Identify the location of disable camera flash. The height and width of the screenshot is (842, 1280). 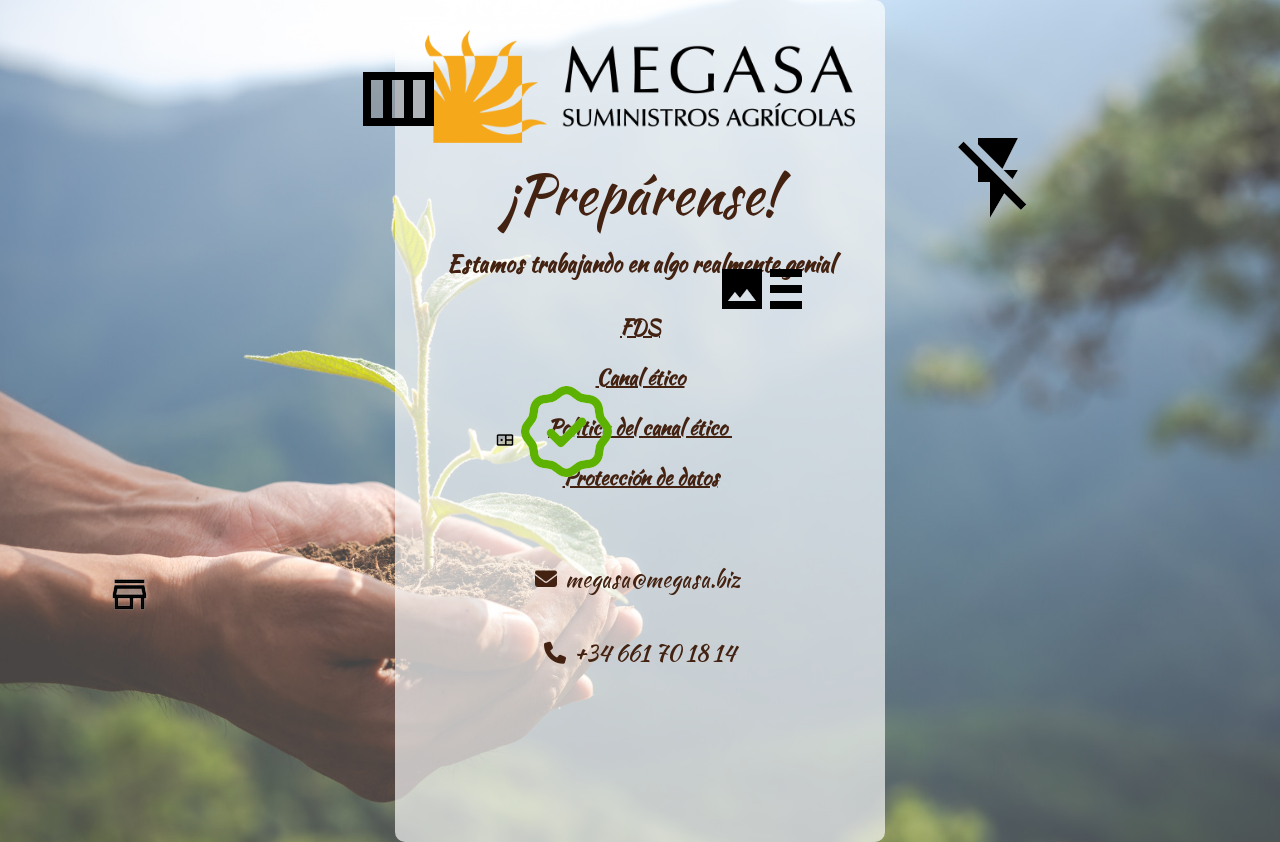
(998, 178).